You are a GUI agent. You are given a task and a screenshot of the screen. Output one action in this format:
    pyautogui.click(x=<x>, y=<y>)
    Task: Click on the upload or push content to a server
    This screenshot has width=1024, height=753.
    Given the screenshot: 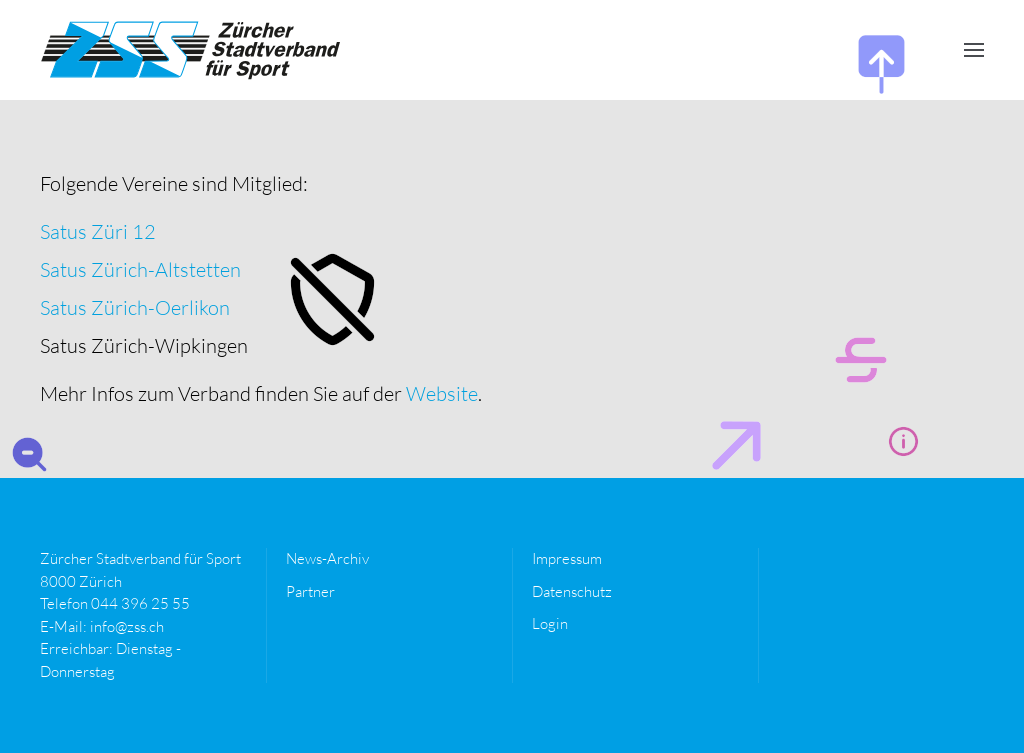 What is the action you would take?
    pyautogui.click(x=881, y=64)
    